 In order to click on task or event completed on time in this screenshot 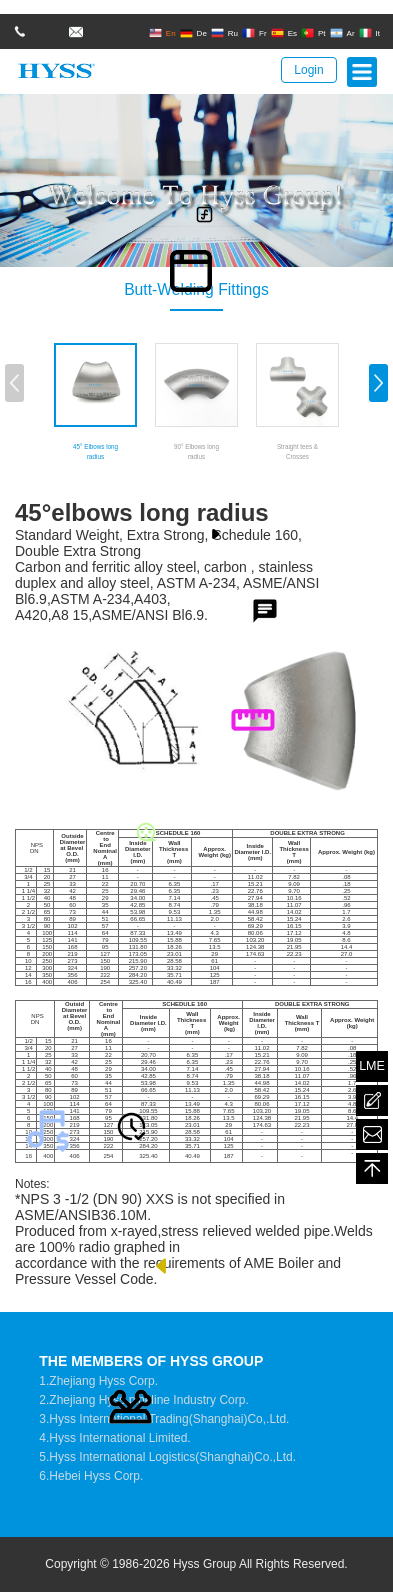, I will do `click(131, 1126)`.